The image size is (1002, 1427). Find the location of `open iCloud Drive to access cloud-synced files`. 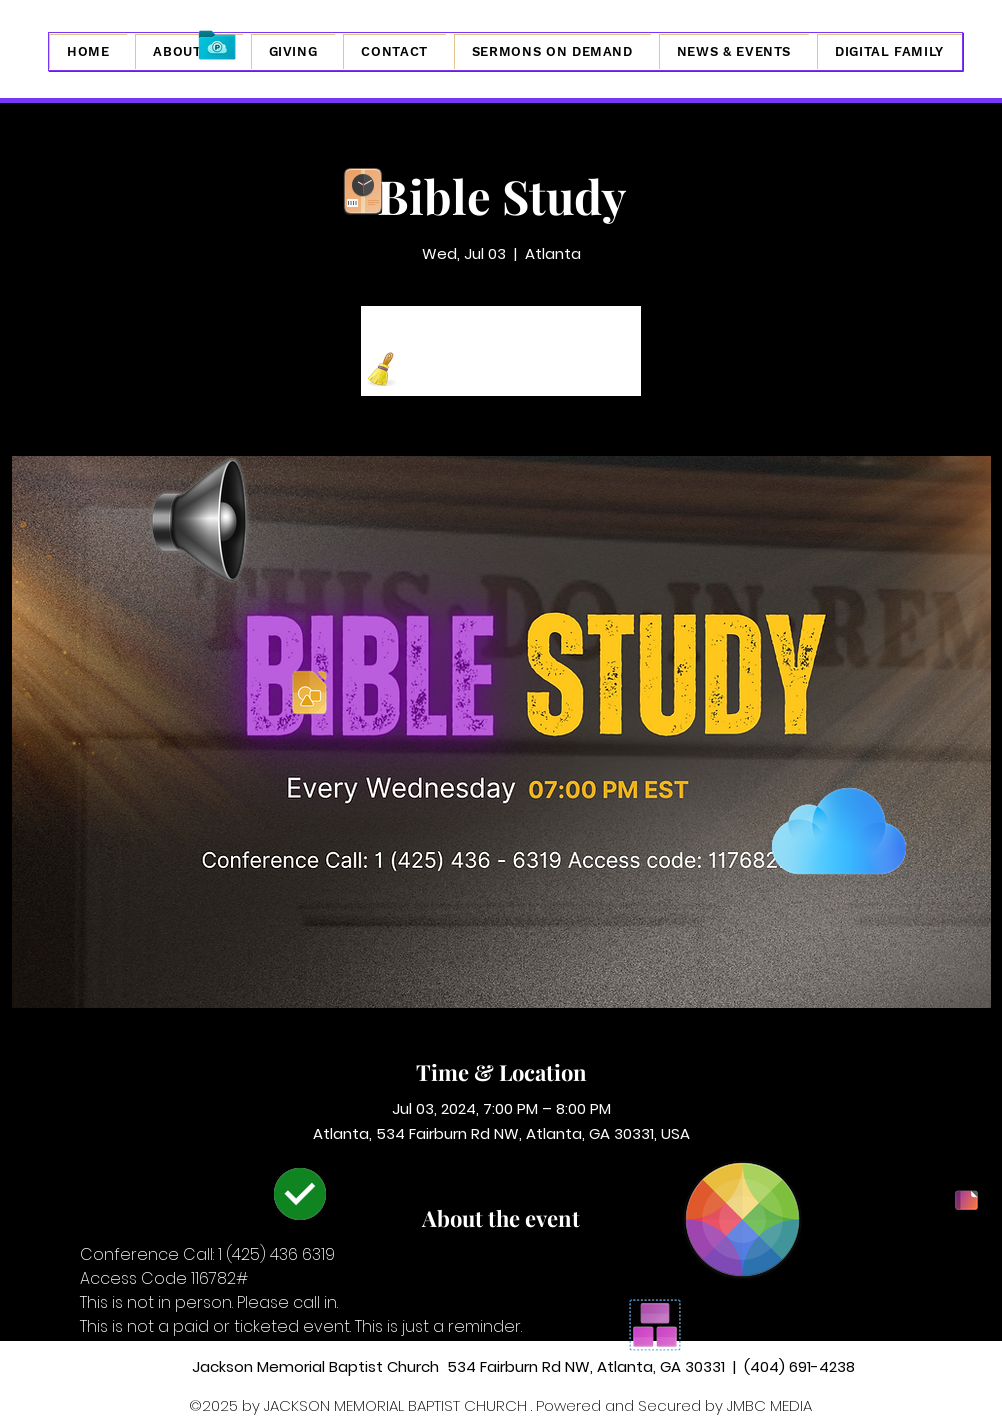

open iCloud Drive to access cloud-synced files is located at coordinates (839, 831).